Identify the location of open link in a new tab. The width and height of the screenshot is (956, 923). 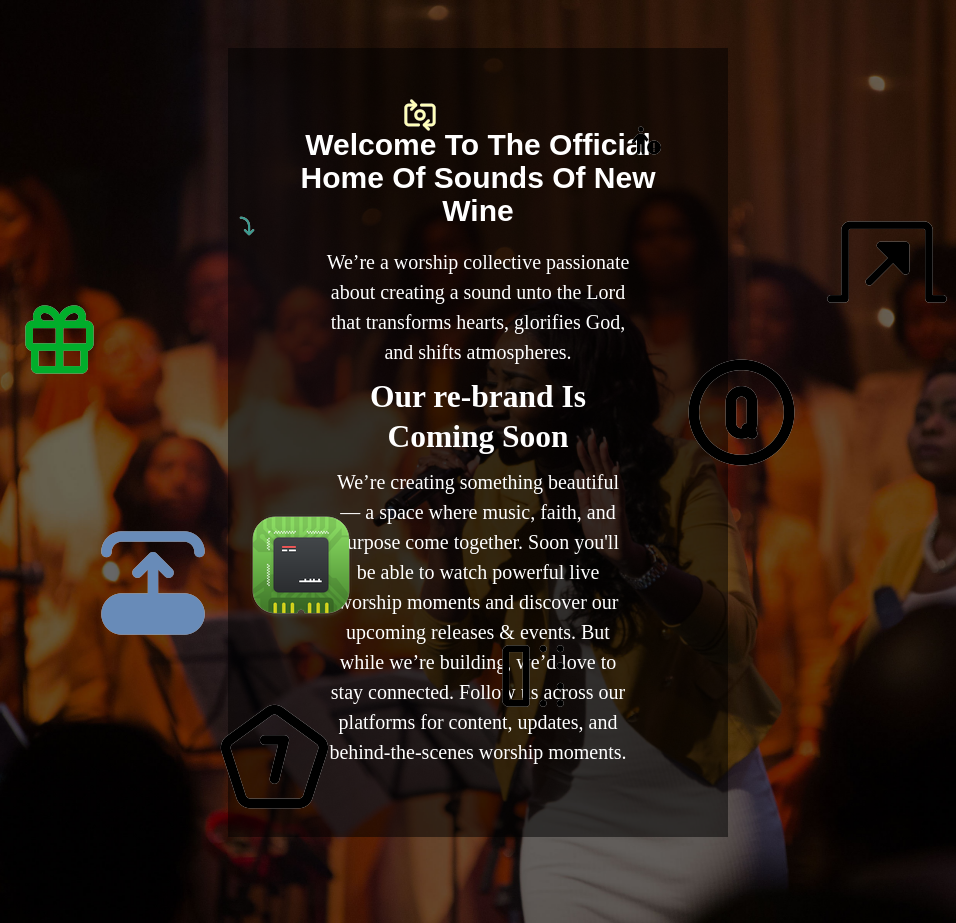
(887, 262).